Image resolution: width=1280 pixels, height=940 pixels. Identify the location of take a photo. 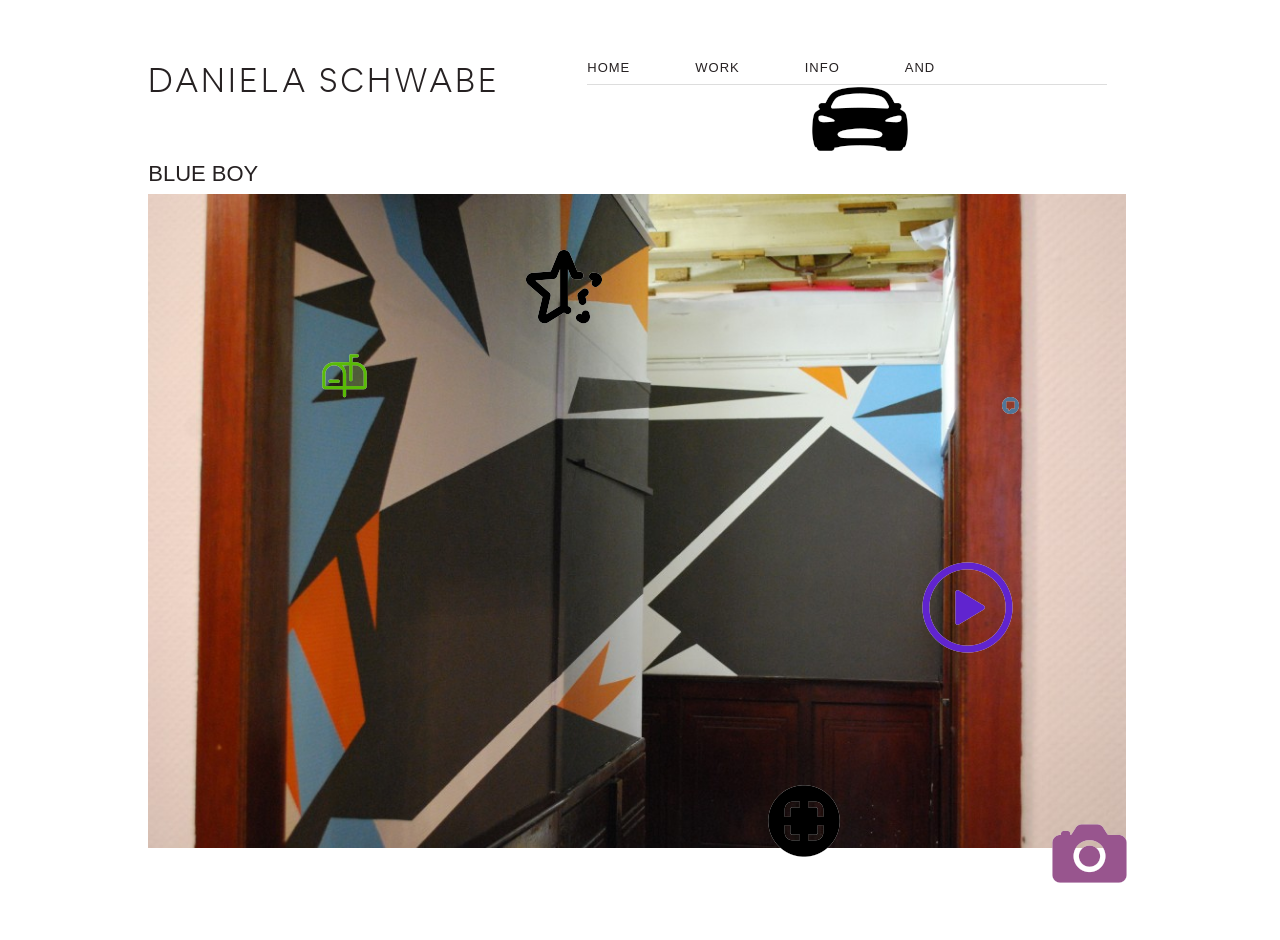
(1089, 853).